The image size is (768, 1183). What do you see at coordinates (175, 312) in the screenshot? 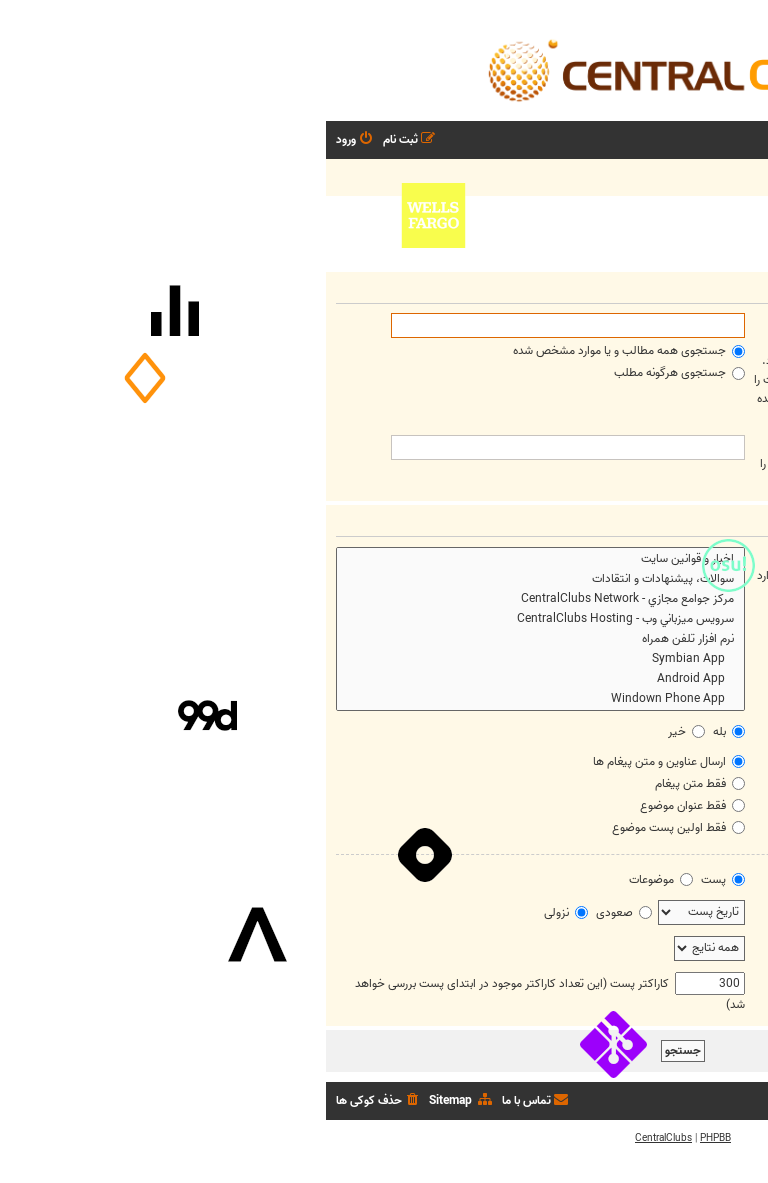
I see `view analytics or statistics` at bounding box center [175, 312].